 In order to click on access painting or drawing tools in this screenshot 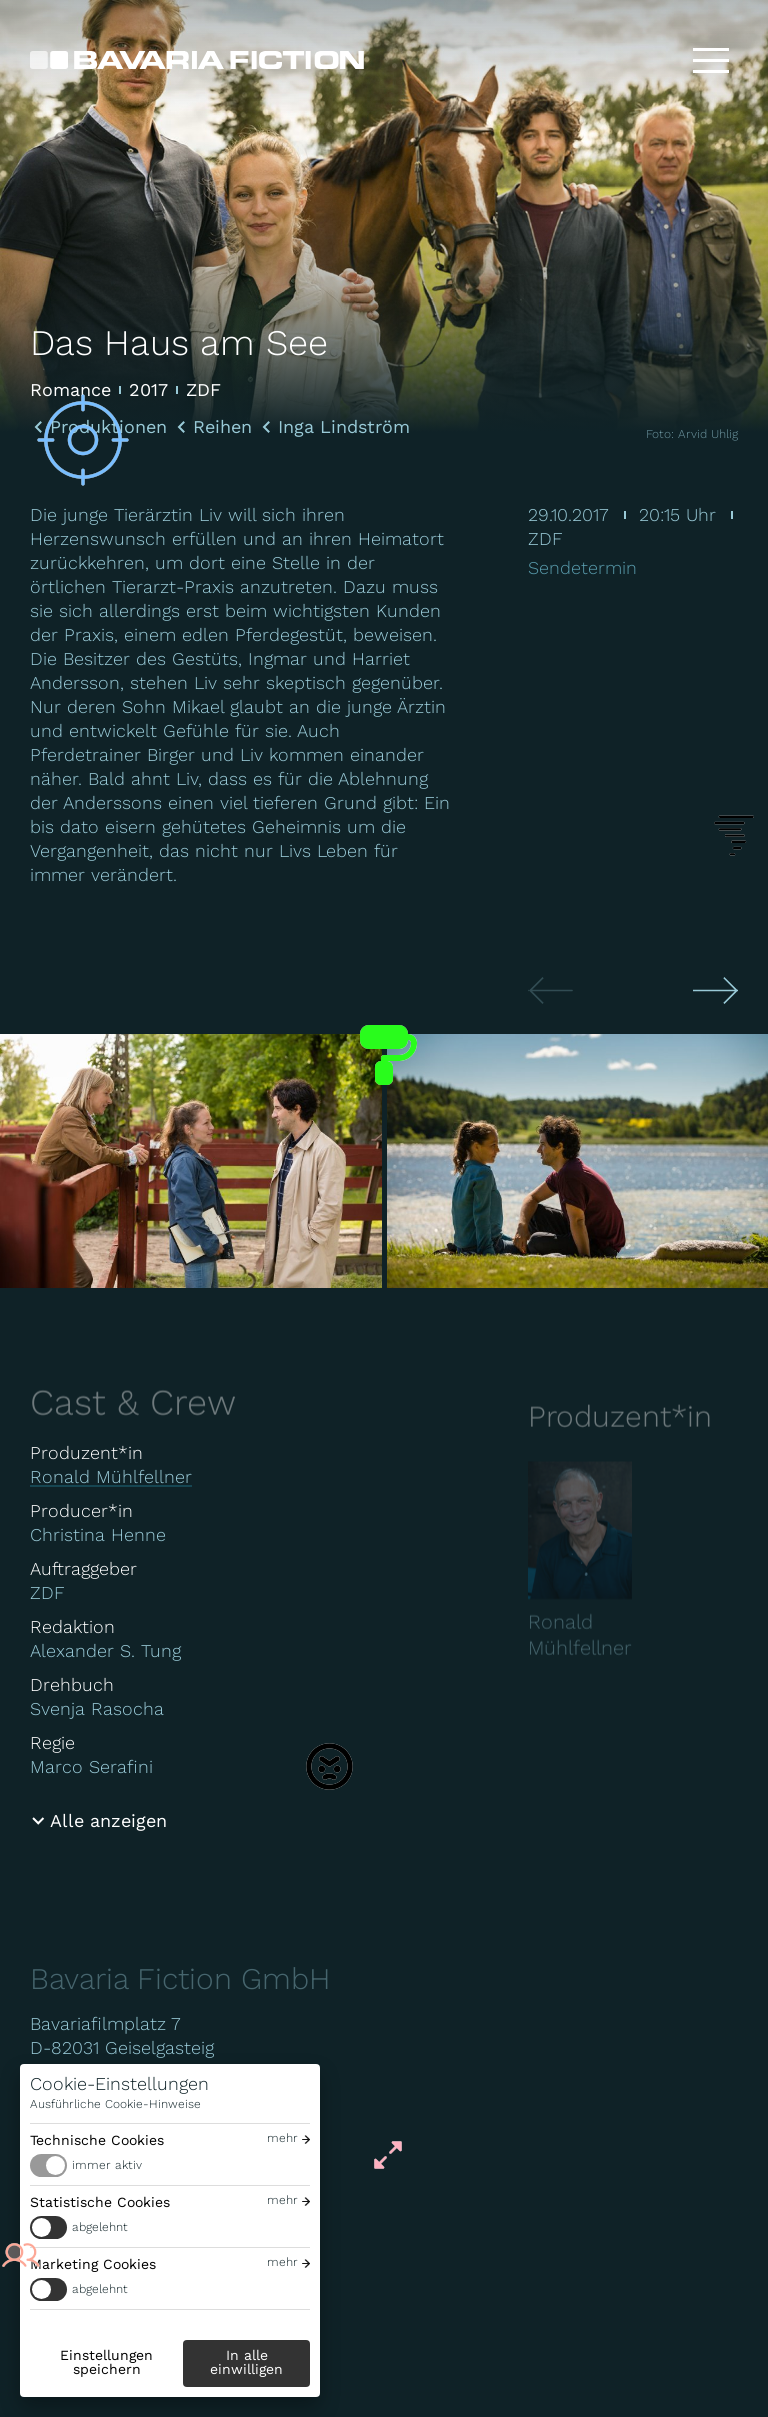, I will do `click(384, 1055)`.